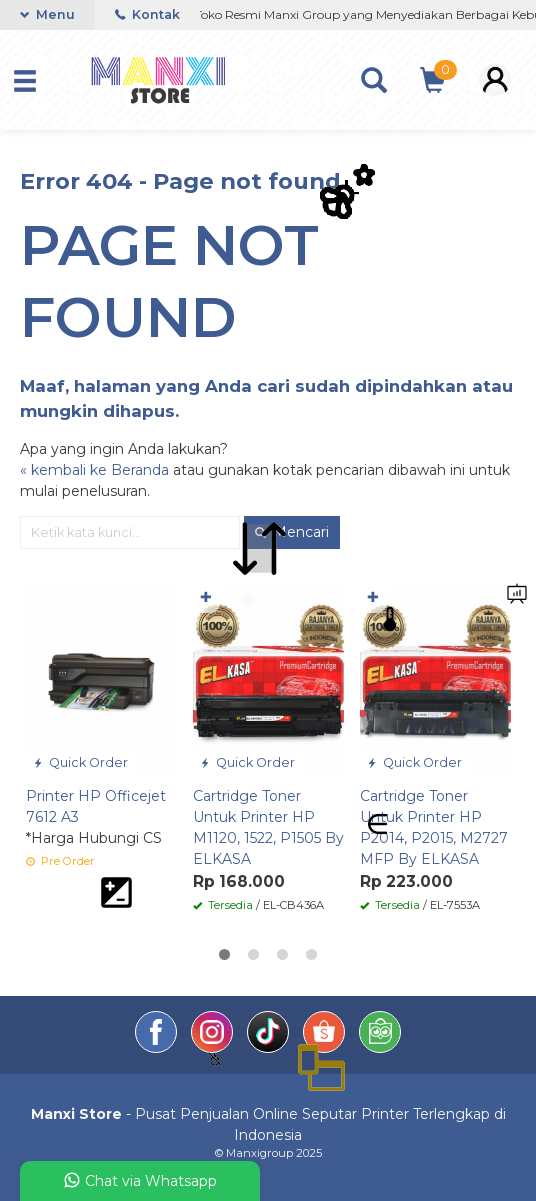 This screenshot has height=1201, width=536. I want to click on disable hot or trending content, so click(215, 1059).